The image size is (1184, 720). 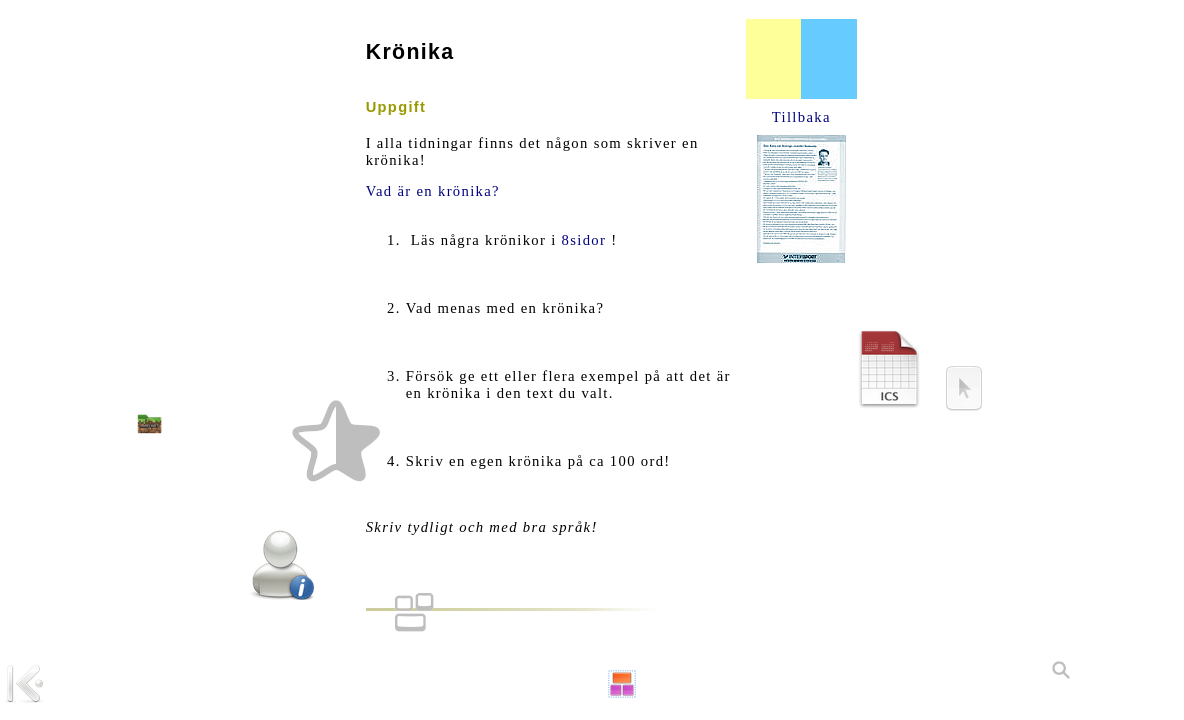 I want to click on open or import an ICS calendar file, so click(x=889, y=369).